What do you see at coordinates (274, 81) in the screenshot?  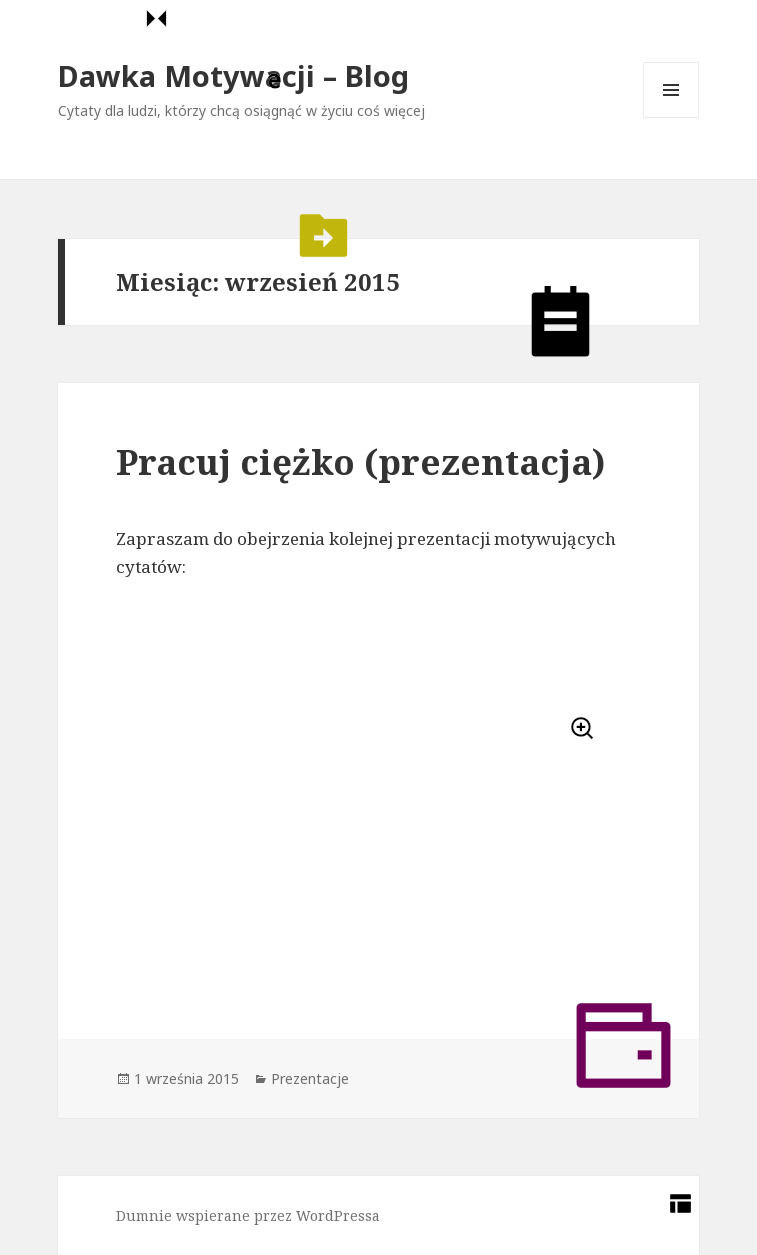 I see `open Microsoft Edge browser` at bounding box center [274, 81].